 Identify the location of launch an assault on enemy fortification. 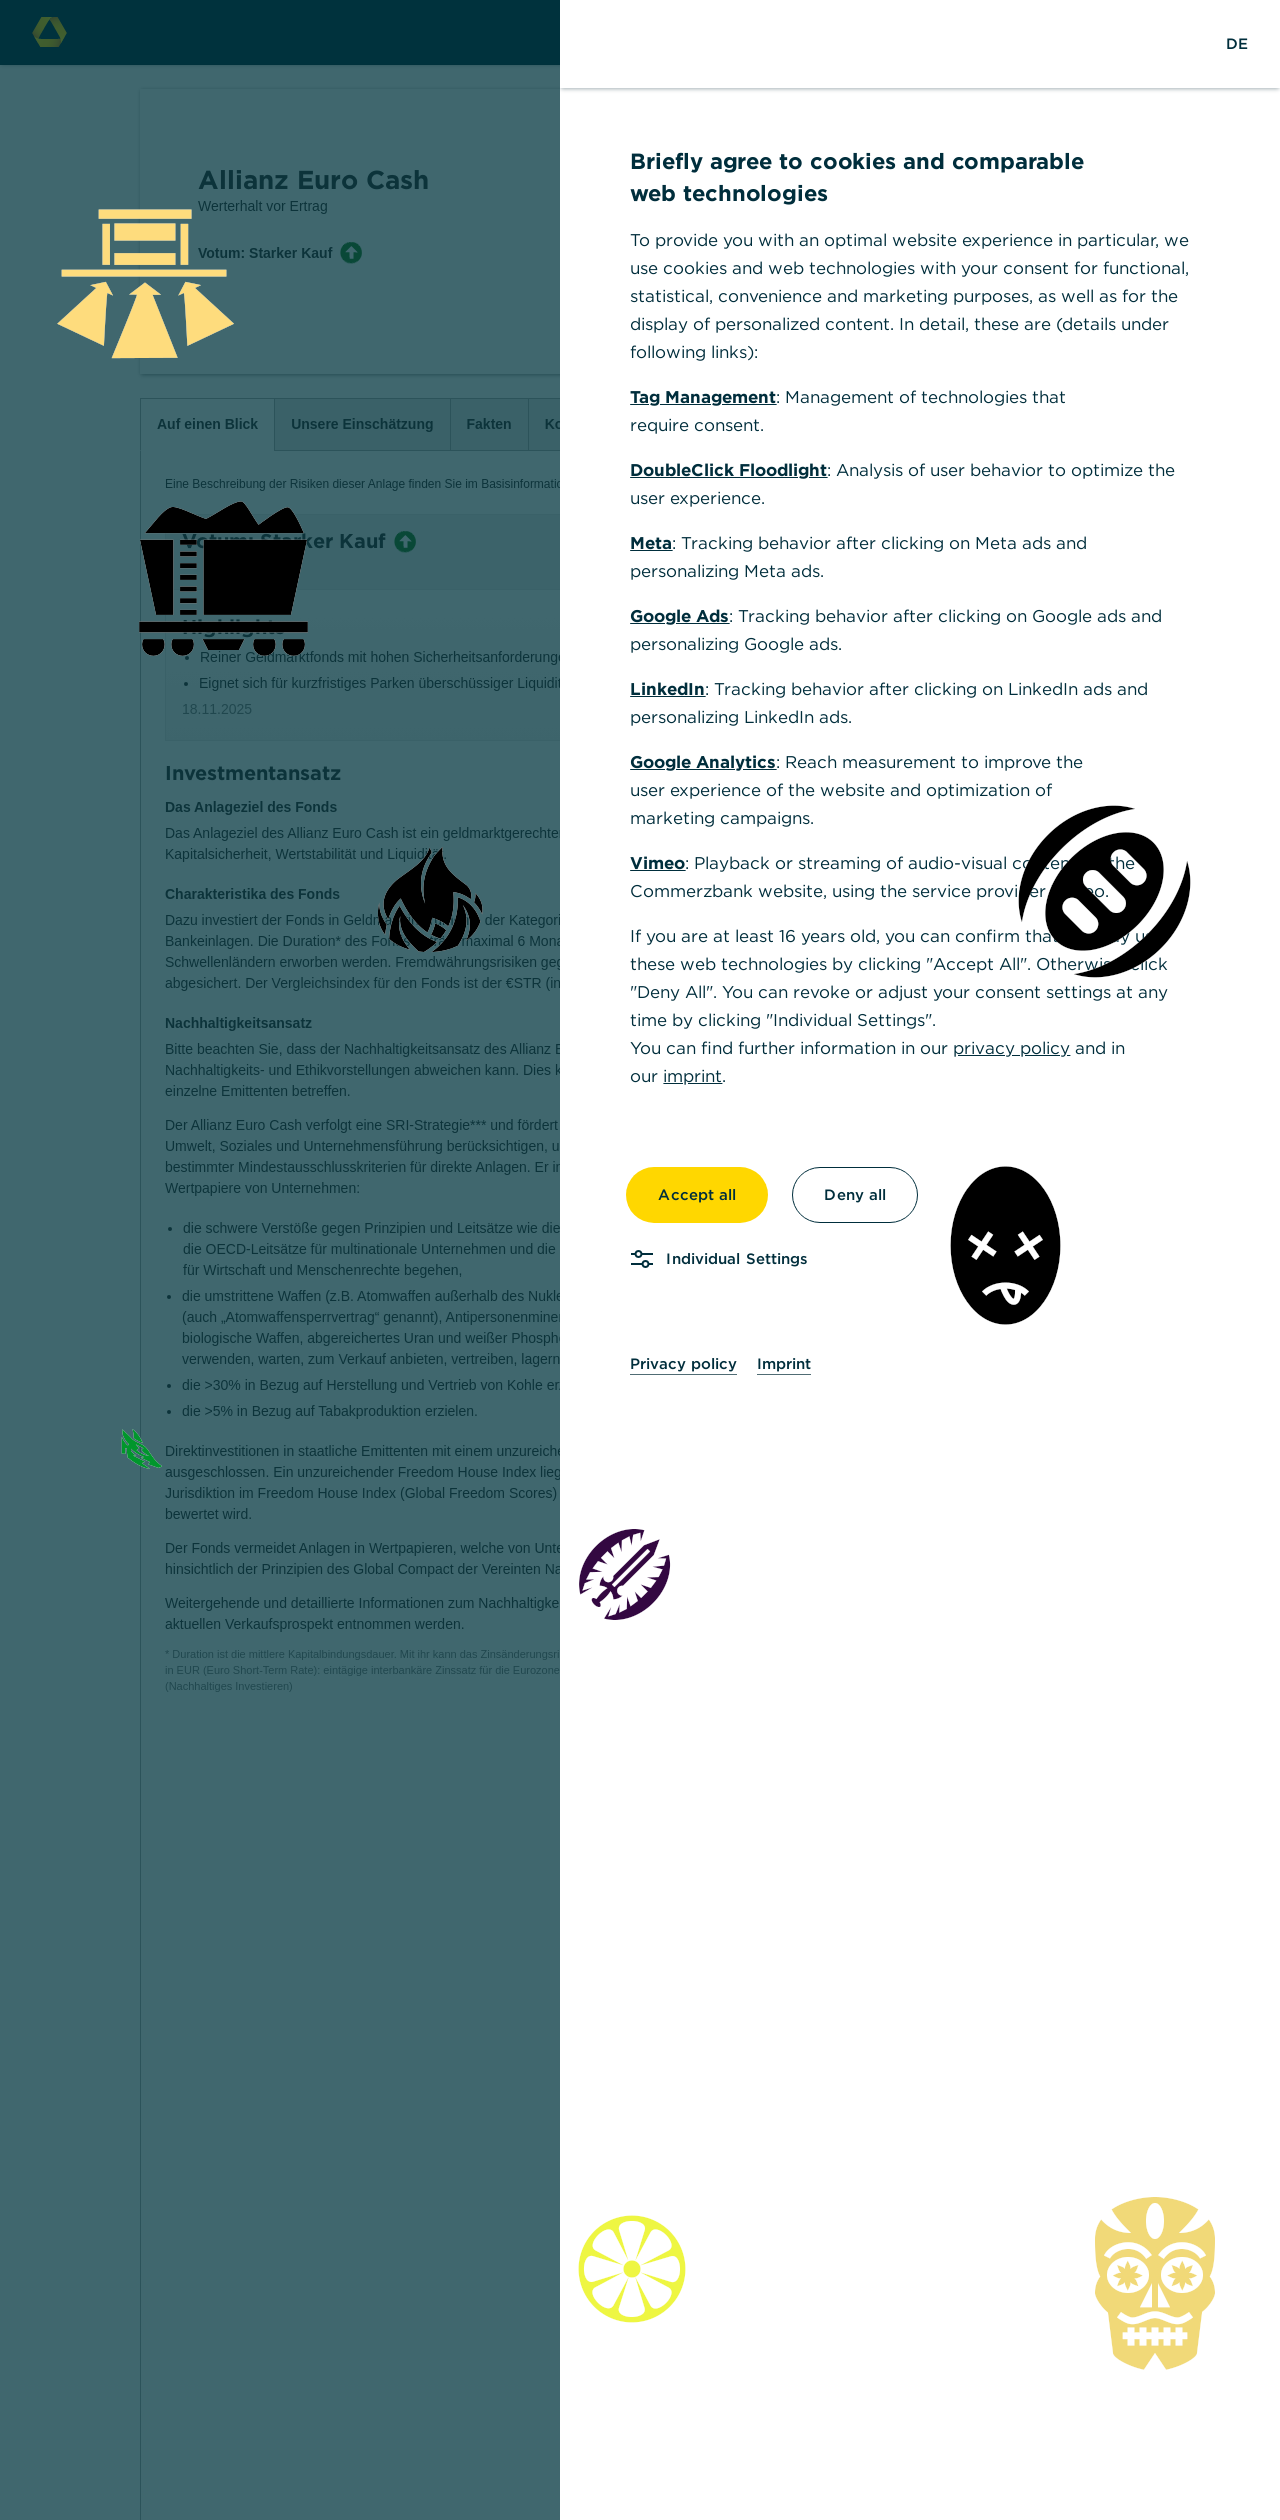
(145, 273).